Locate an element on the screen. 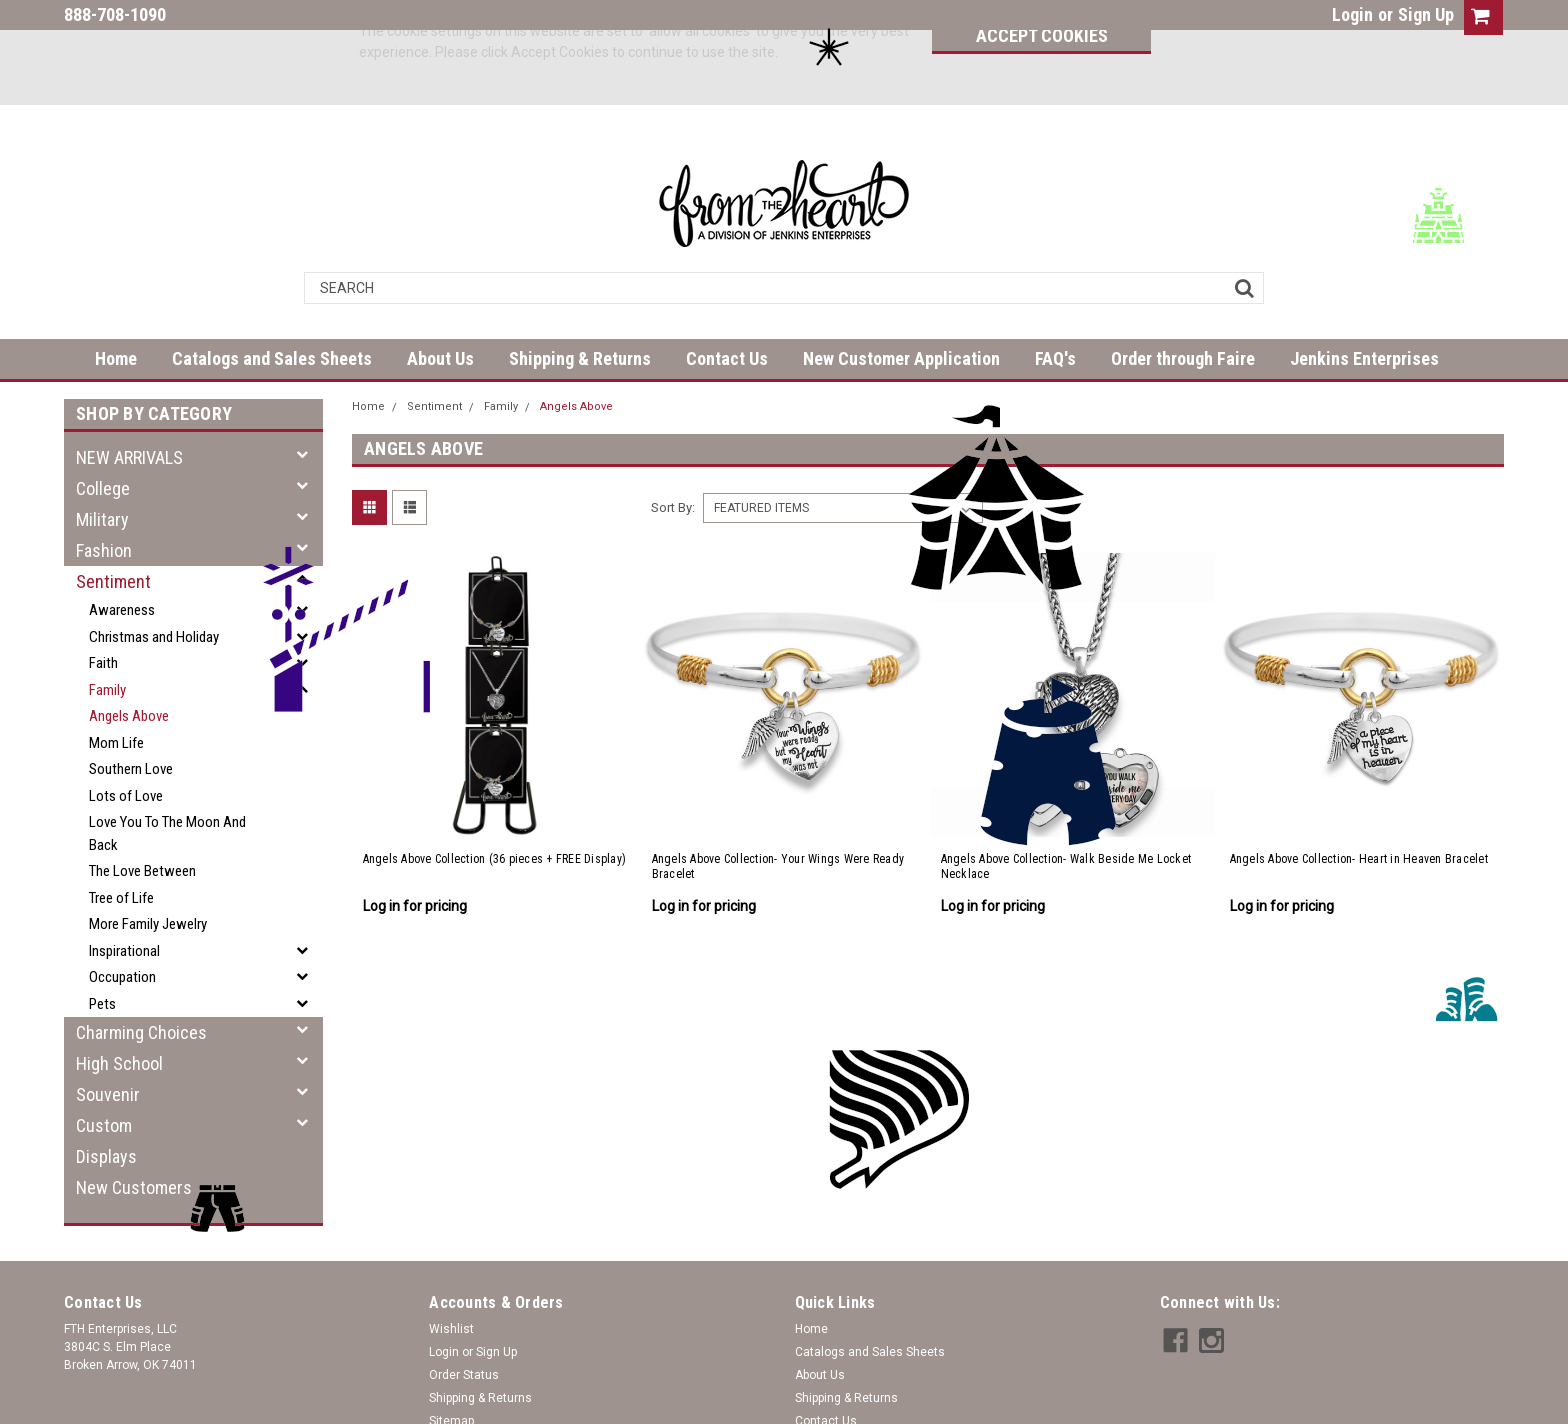  equip footwear to your character is located at coordinates (1466, 999).